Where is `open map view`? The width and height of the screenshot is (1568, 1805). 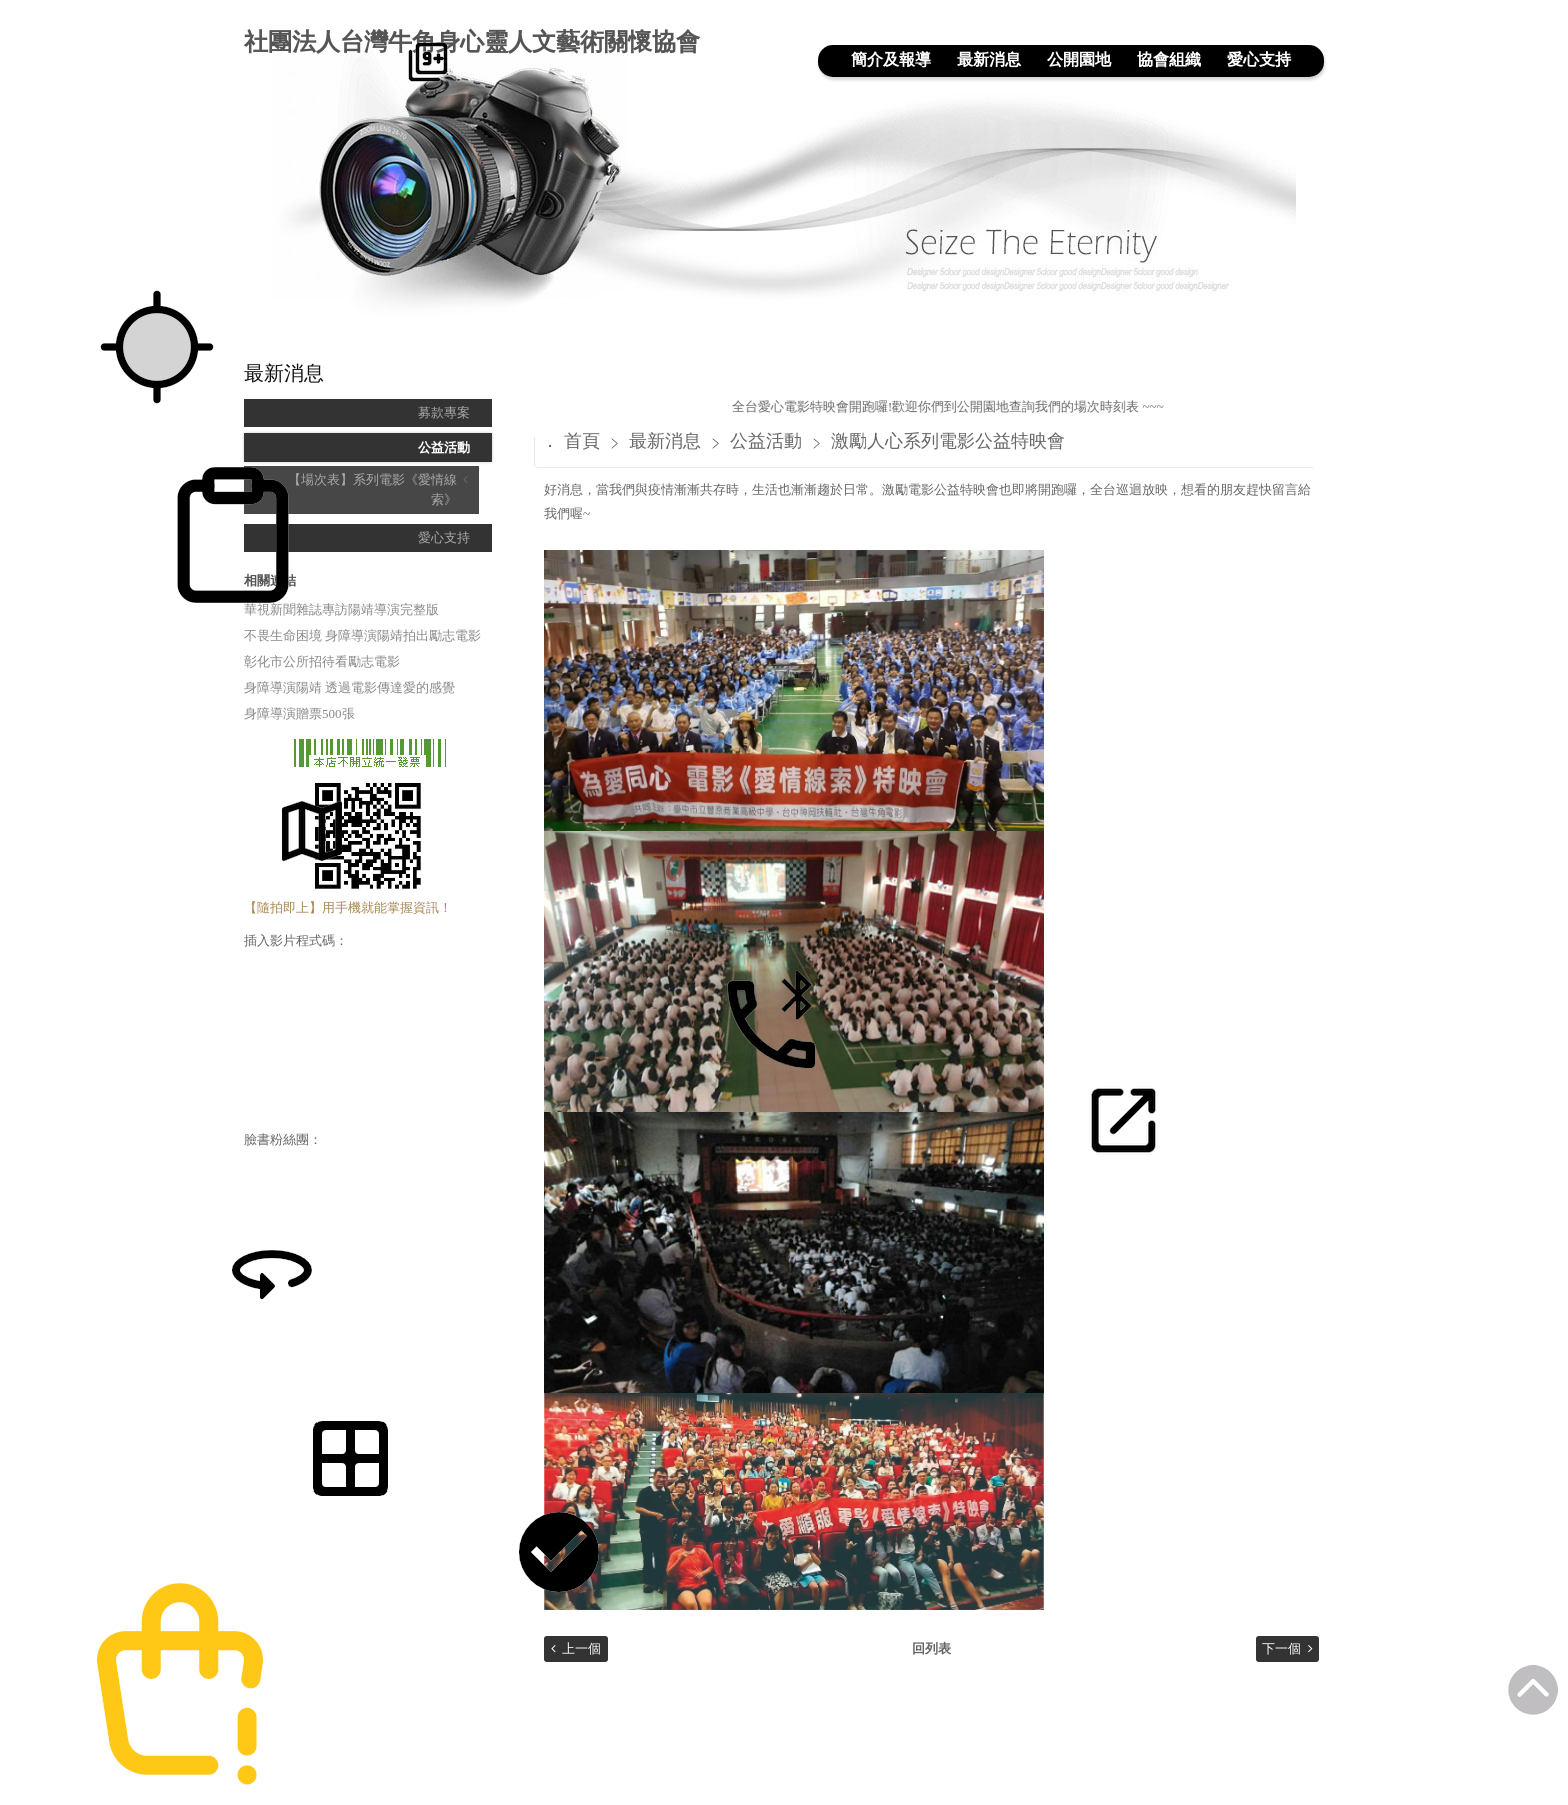 open map view is located at coordinates (312, 831).